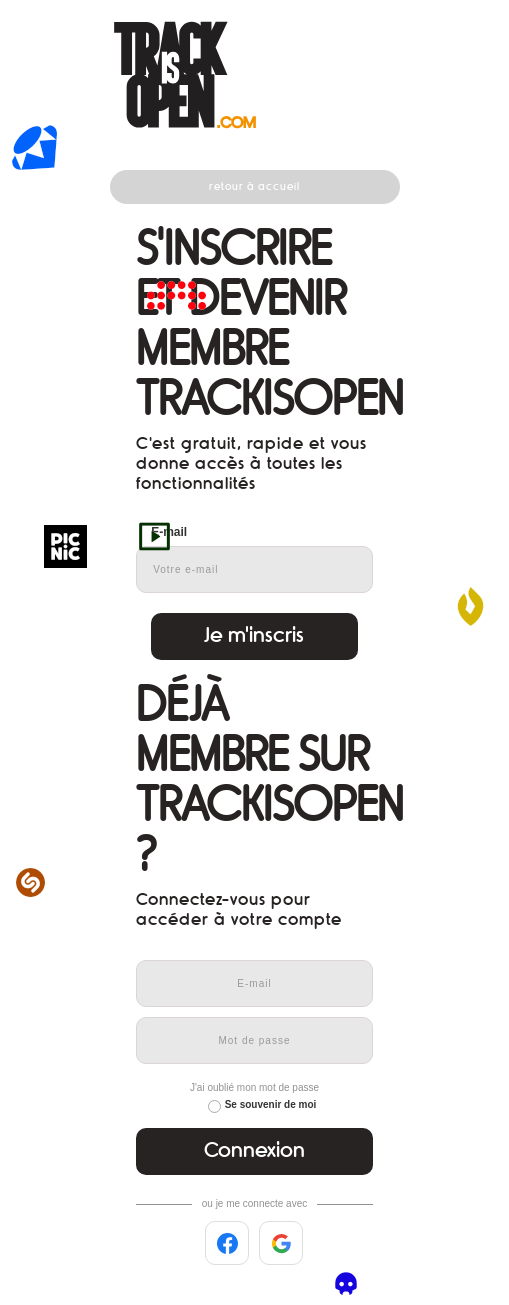 The height and width of the screenshot is (1305, 509). What do you see at coordinates (65, 546) in the screenshot?
I see `open the Picnic grocery delivery app` at bounding box center [65, 546].